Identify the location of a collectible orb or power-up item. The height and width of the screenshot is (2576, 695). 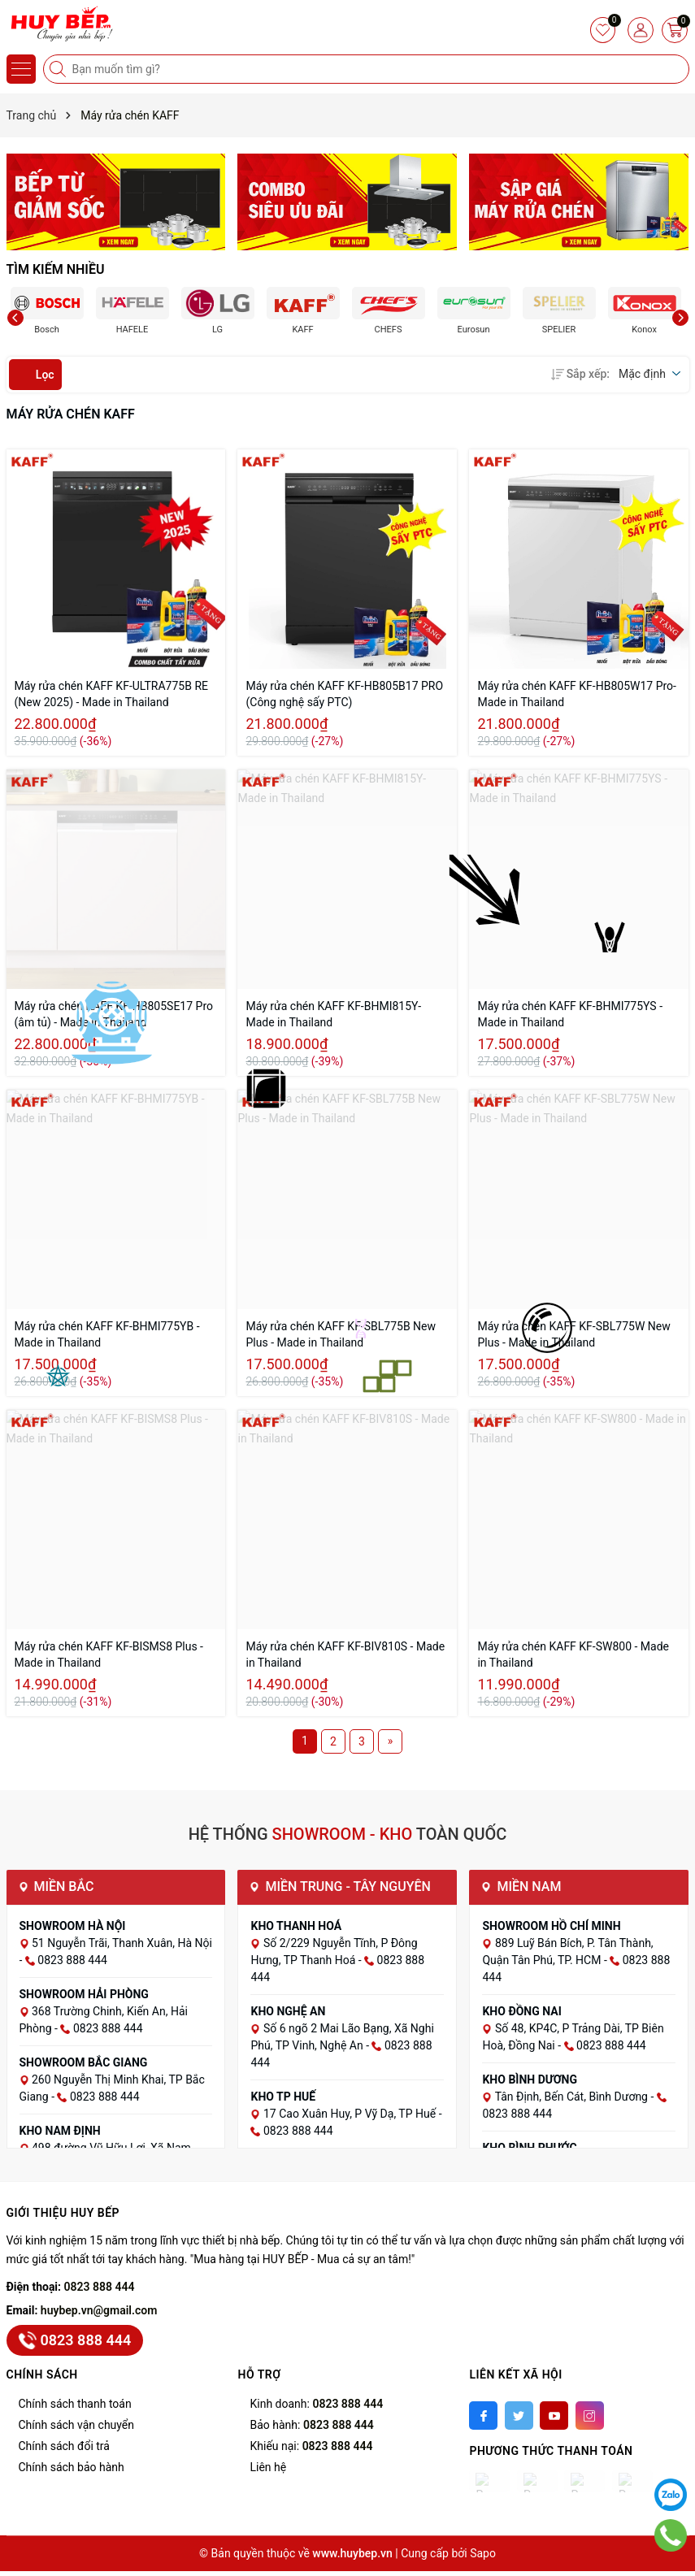
(547, 1328).